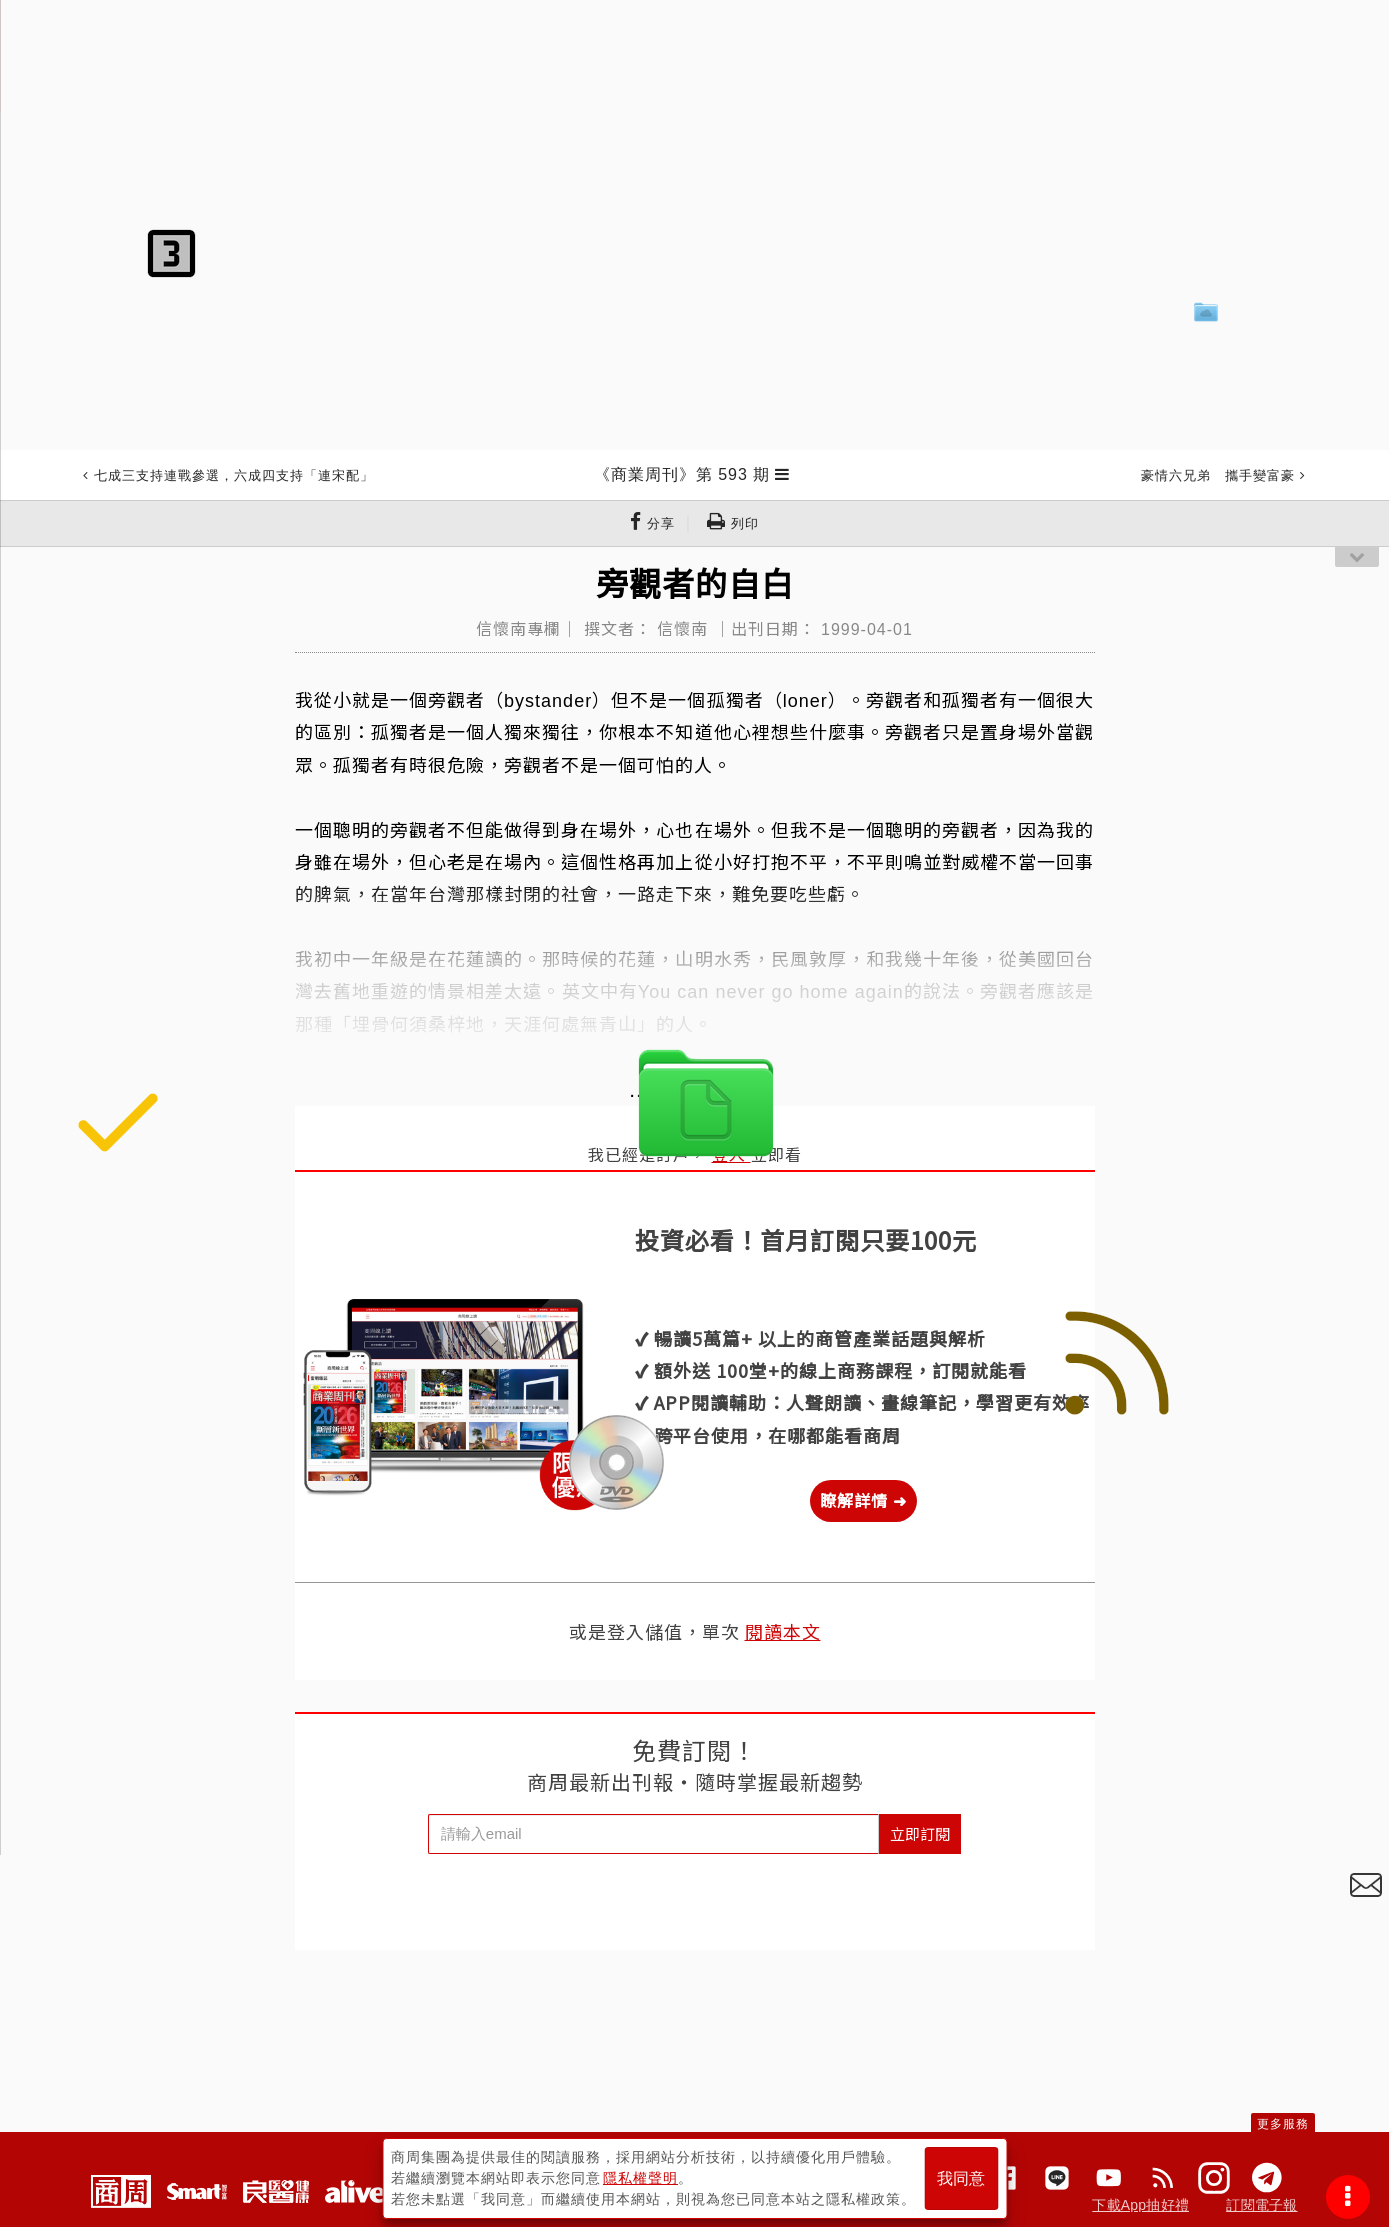 The image size is (1389, 2227). What do you see at coordinates (171, 253) in the screenshot?
I see `select option 3 in a numbered list` at bounding box center [171, 253].